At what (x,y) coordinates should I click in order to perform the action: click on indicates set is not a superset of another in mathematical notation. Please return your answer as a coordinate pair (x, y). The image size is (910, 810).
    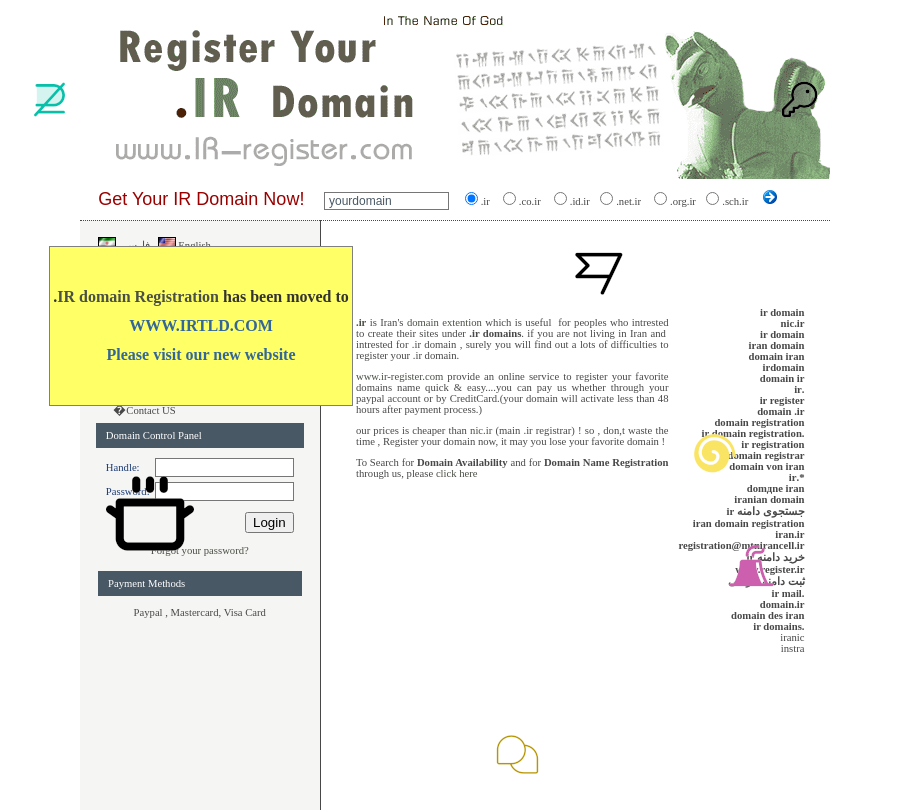
    Looking at the image, I should click on (49, 99).